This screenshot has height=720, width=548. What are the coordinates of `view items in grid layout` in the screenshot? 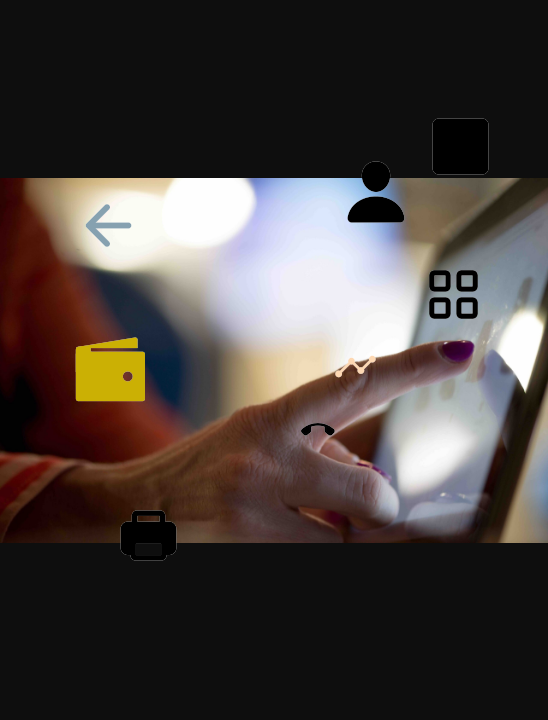 It's located at (453, 294).